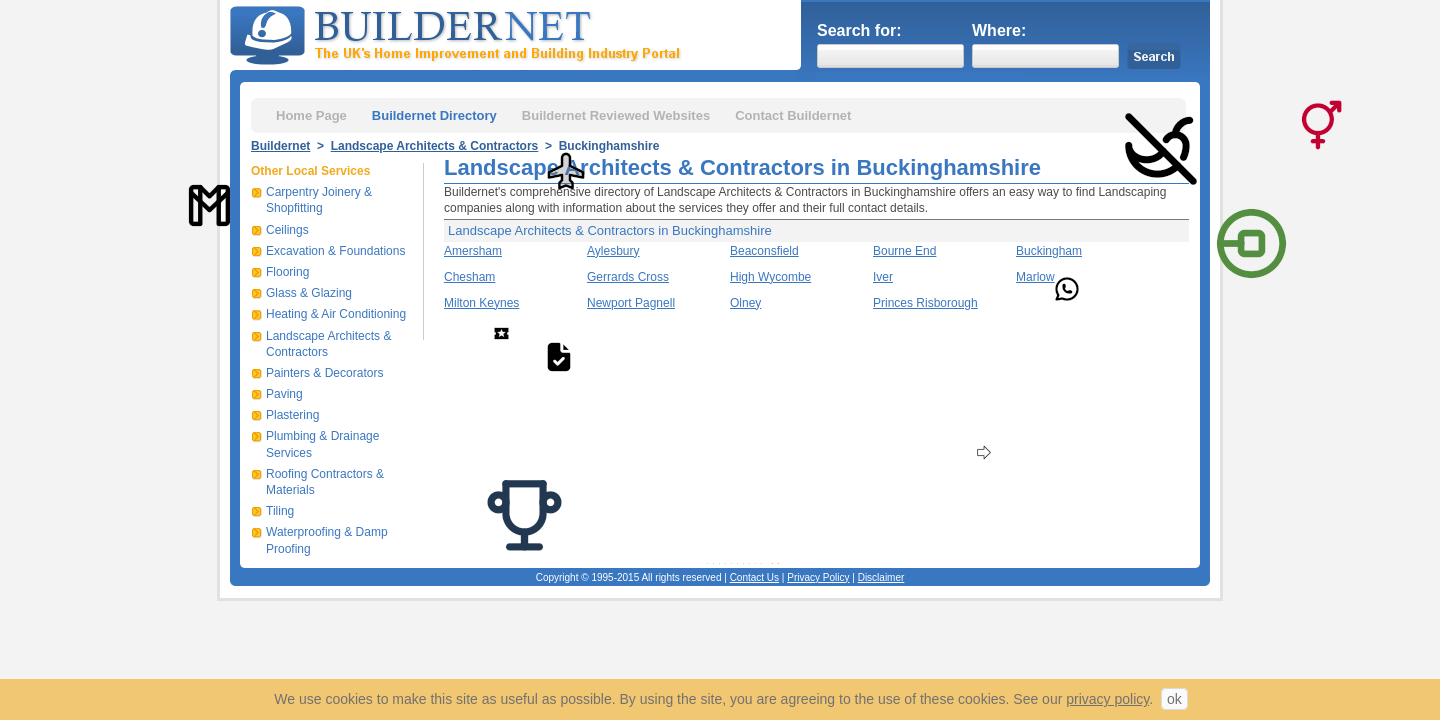 The height and width of the screenshot is (720, 1440). I want to click on go to next item or step, so click(983, 452).